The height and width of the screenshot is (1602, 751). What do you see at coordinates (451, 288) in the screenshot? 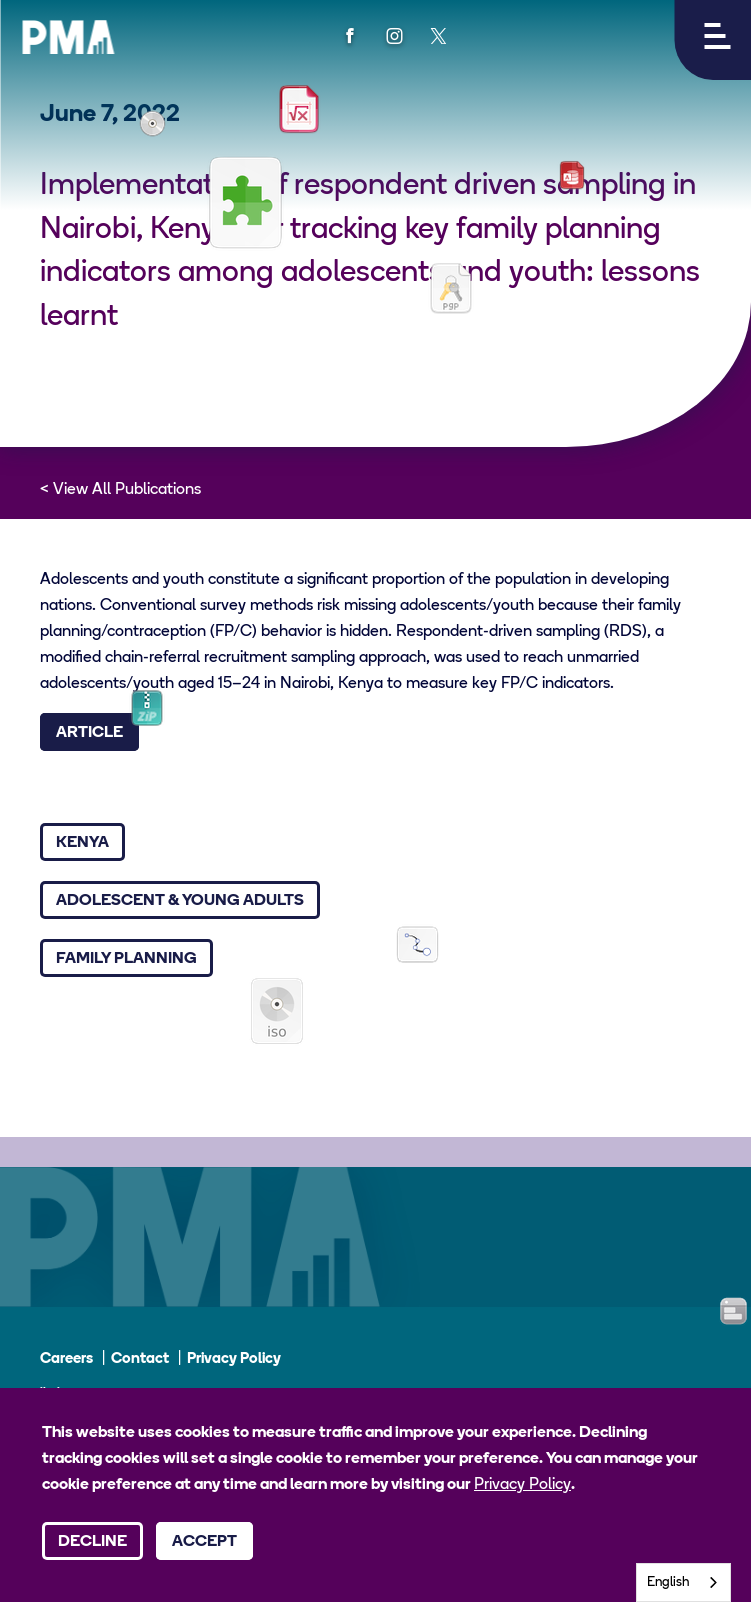
I see `a PGP encryption key file` at bounding box center [451, 288].